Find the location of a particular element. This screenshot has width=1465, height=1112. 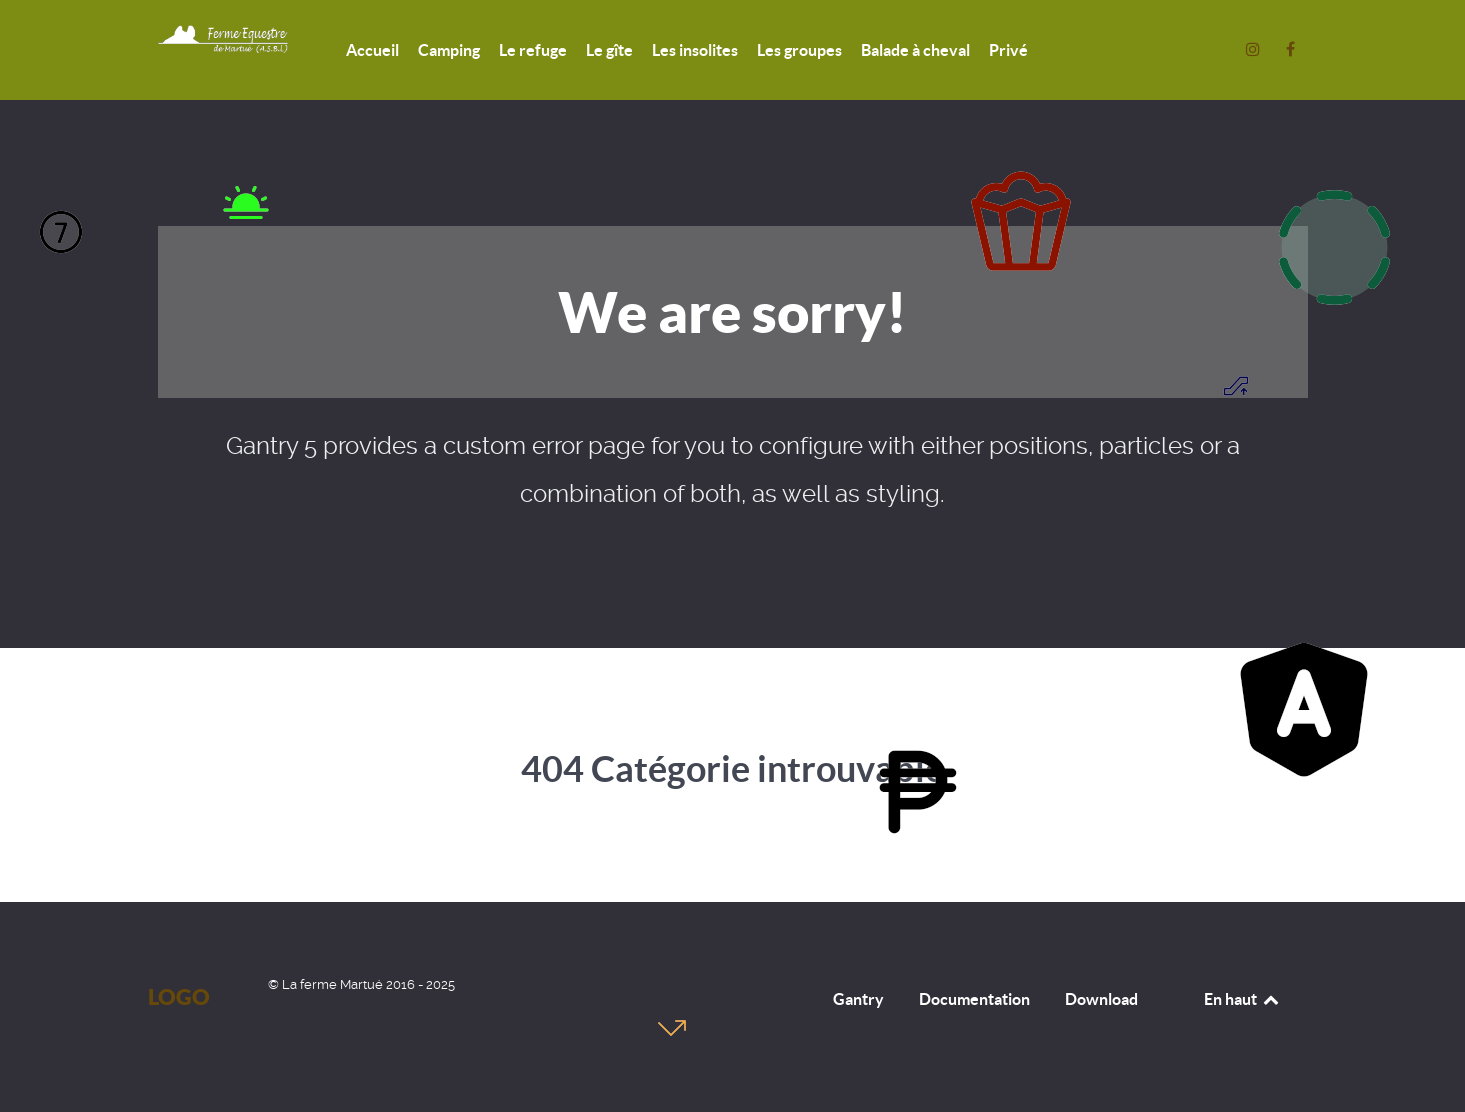

indicates escalator going up is located at coordinates (1236, 386).